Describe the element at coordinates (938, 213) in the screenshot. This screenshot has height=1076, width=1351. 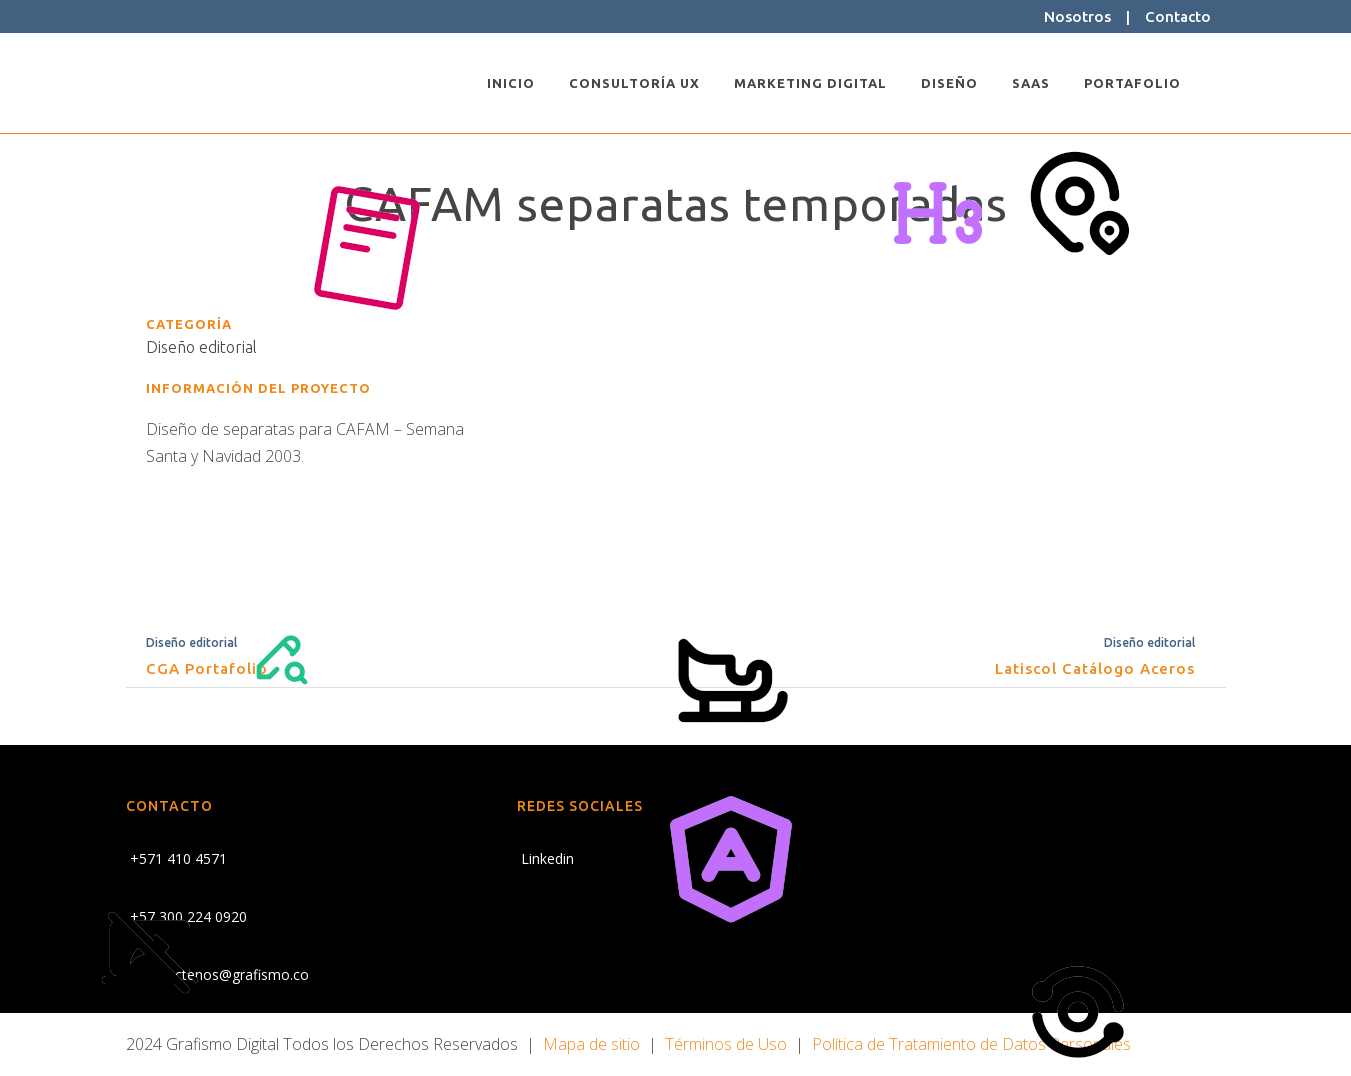
I see `apply heading level 3 text formatting` at that location.